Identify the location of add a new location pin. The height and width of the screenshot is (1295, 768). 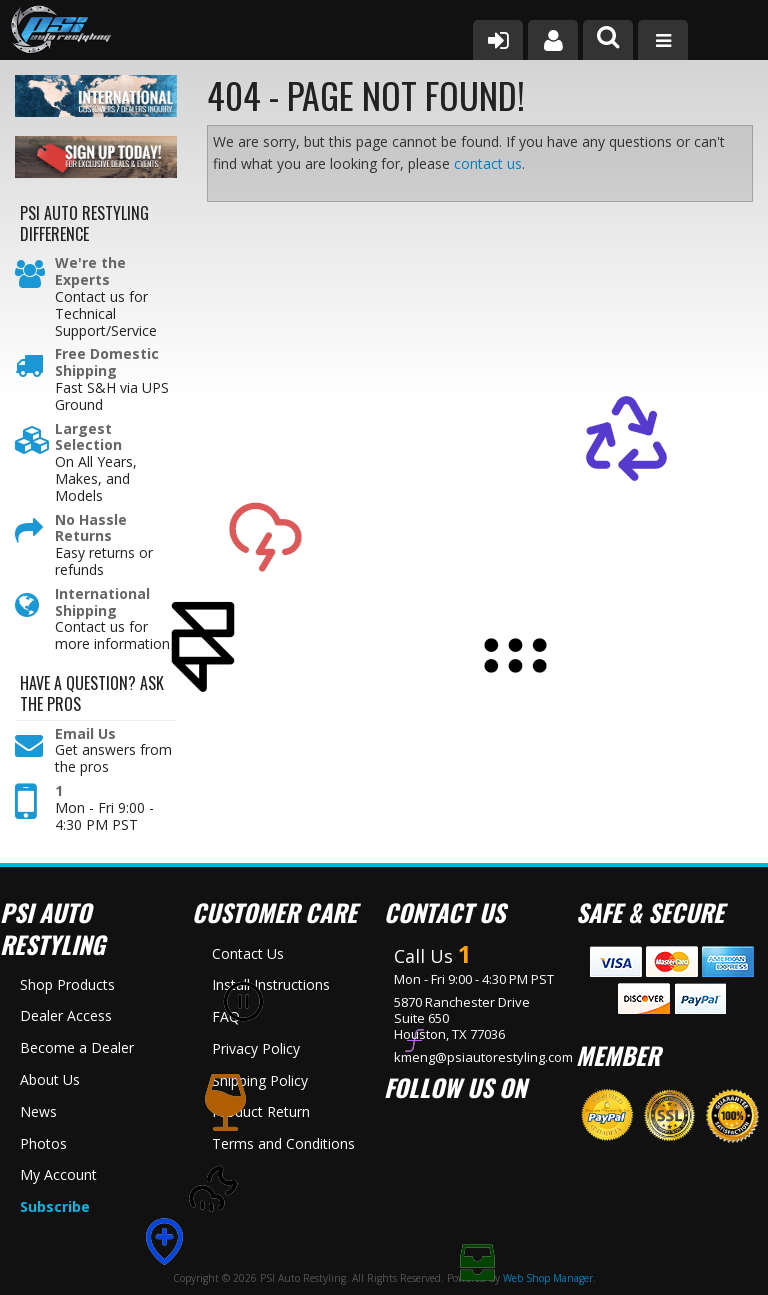
(164, 1241).